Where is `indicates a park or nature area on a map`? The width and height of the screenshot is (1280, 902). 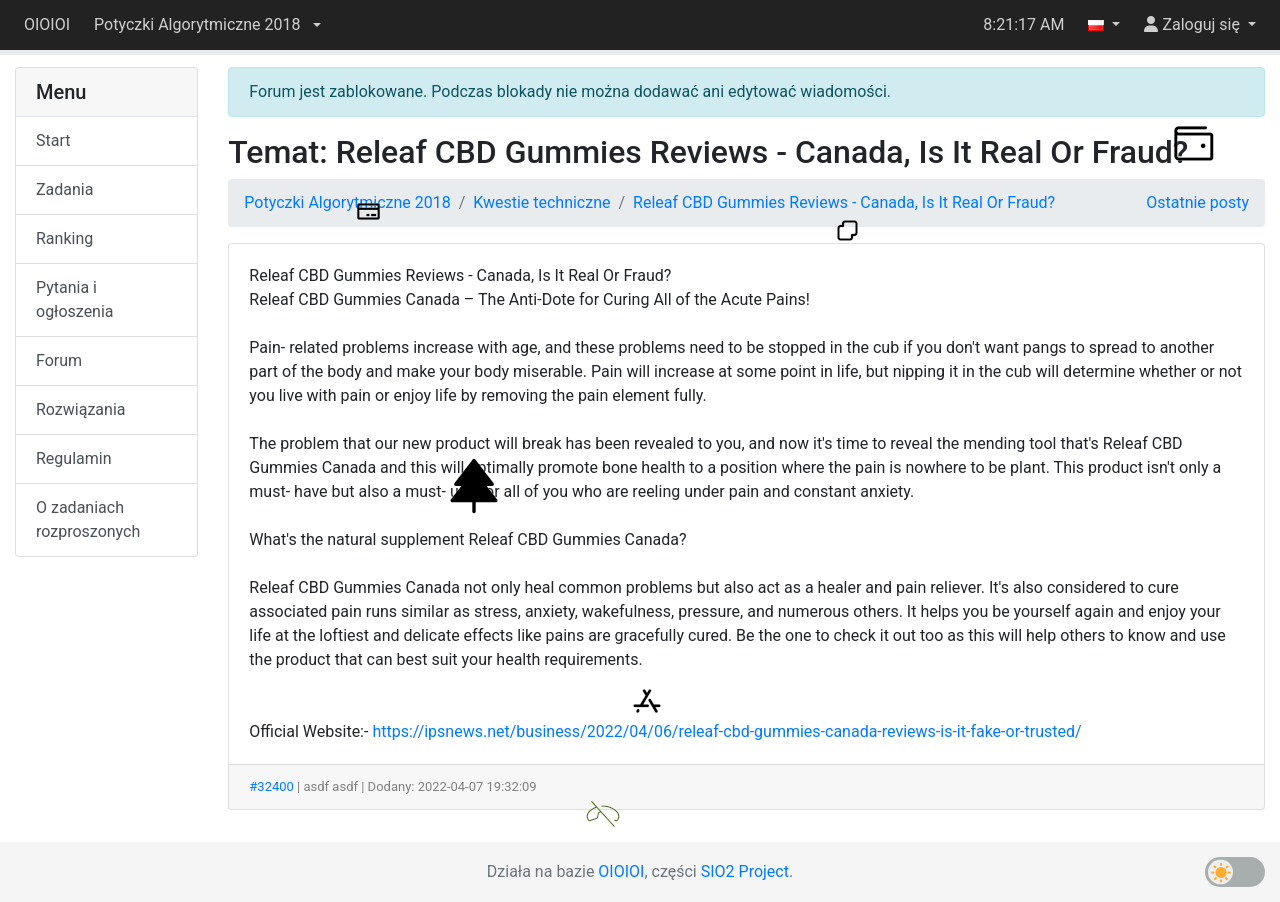 indicates a park or nature area on a map is located at coordinates (474, 486).